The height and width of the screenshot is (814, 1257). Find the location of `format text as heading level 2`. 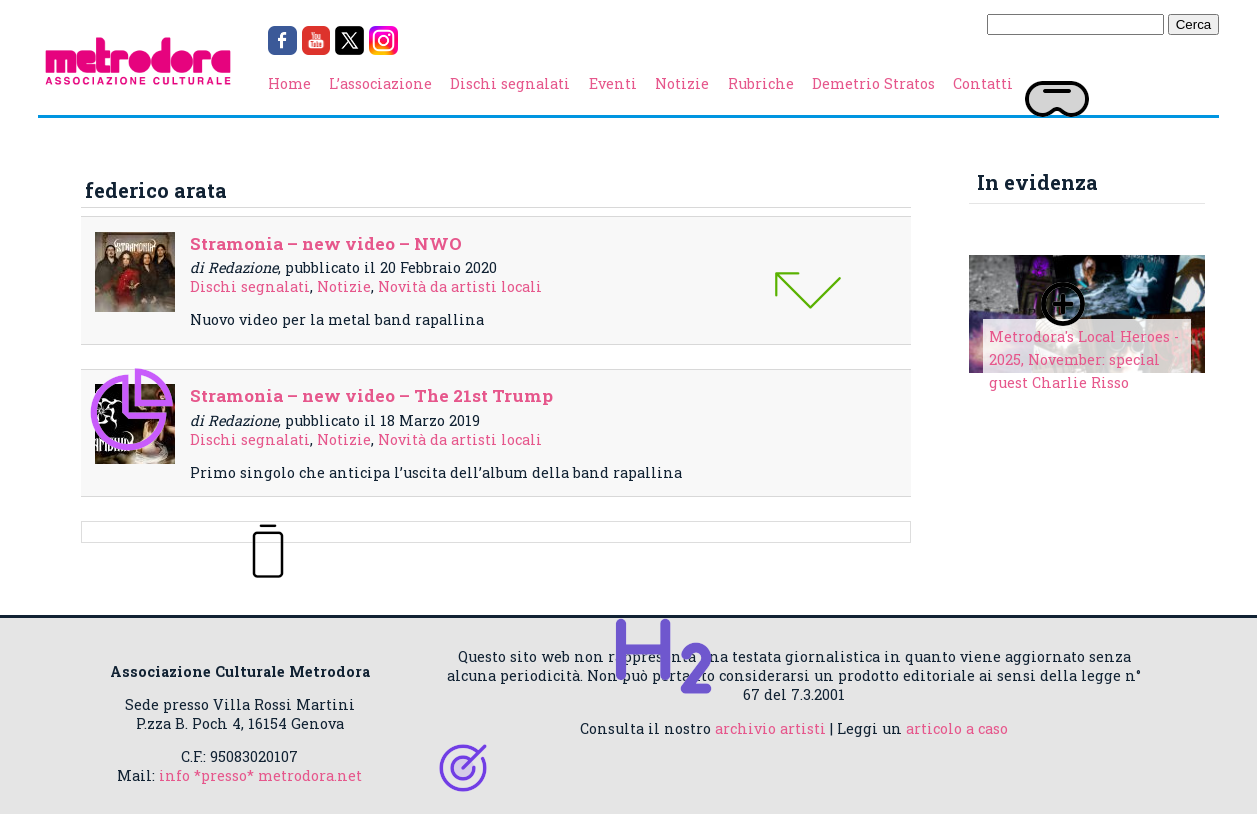

format text as heading level 2 is located at coordinates (658, 654).